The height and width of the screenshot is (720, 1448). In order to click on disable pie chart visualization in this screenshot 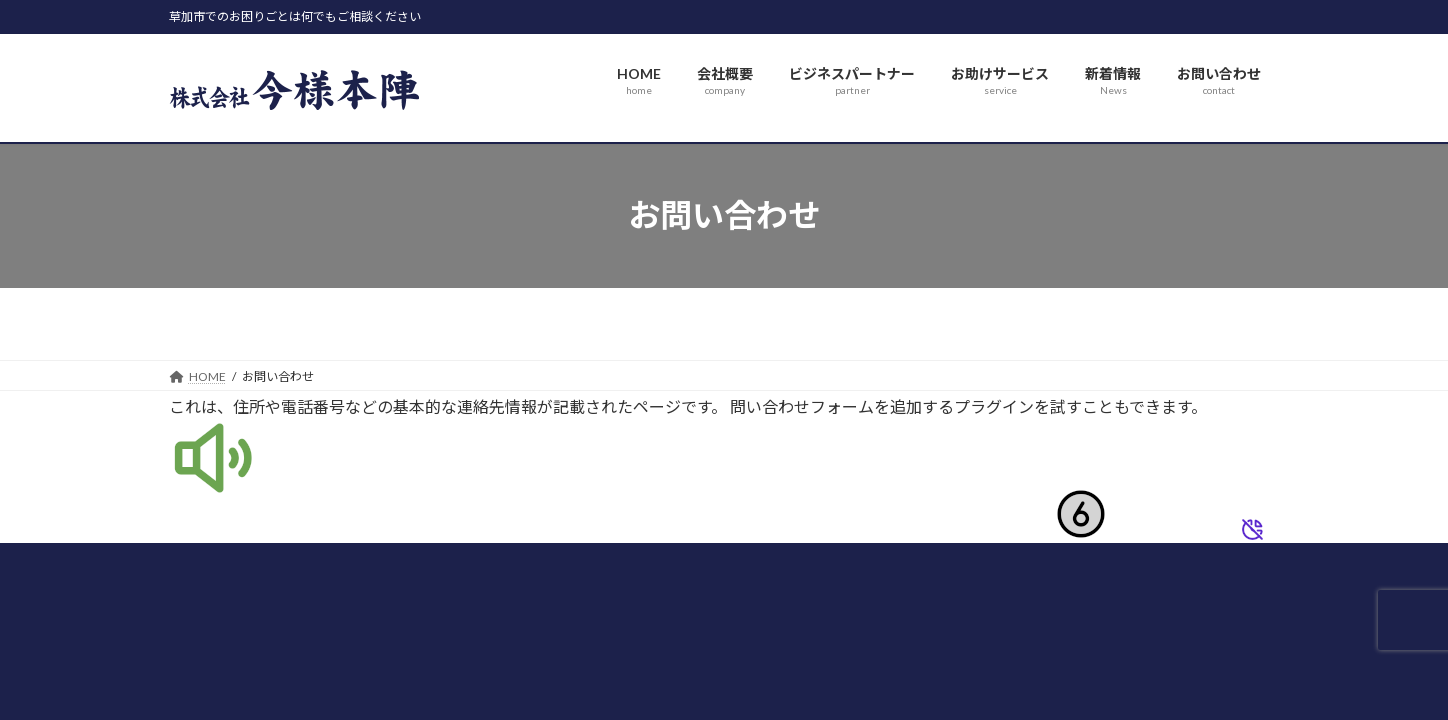, I will do `click(1252, 529)`.